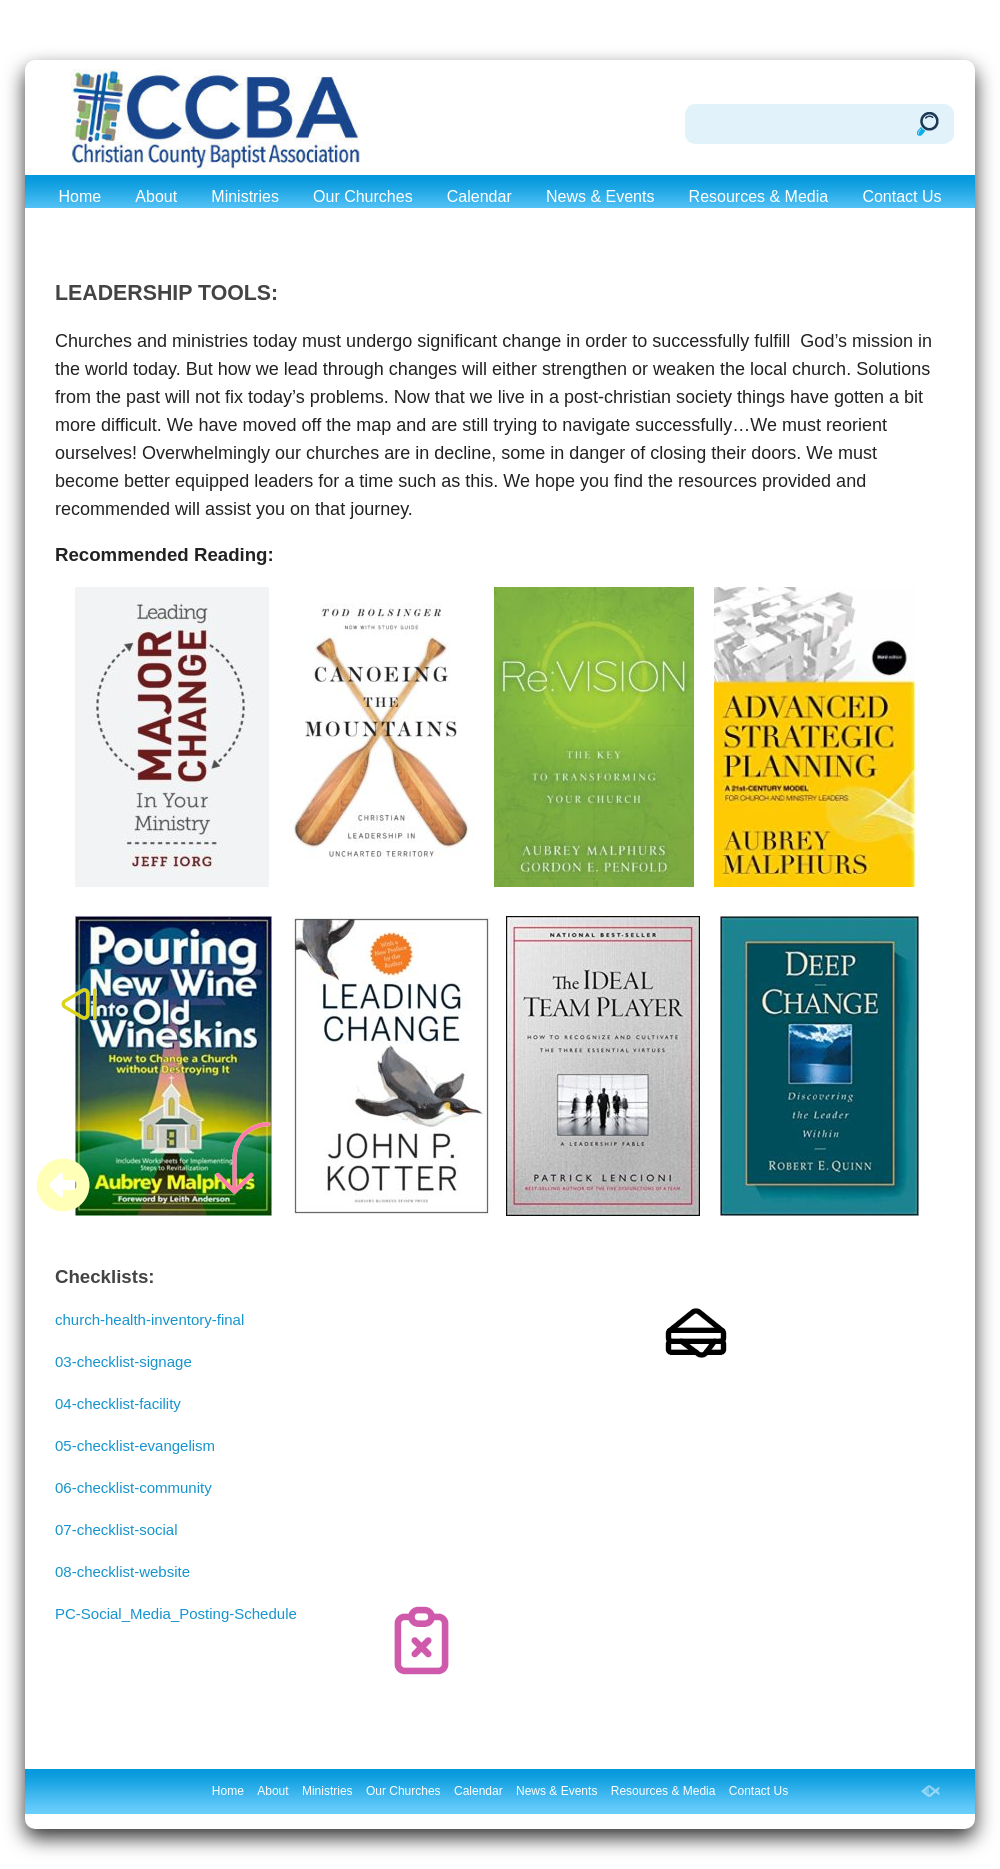  Describe the element at coordinates (63, 1185) in the screenshot. I see `go back to the previous screen` at that location.